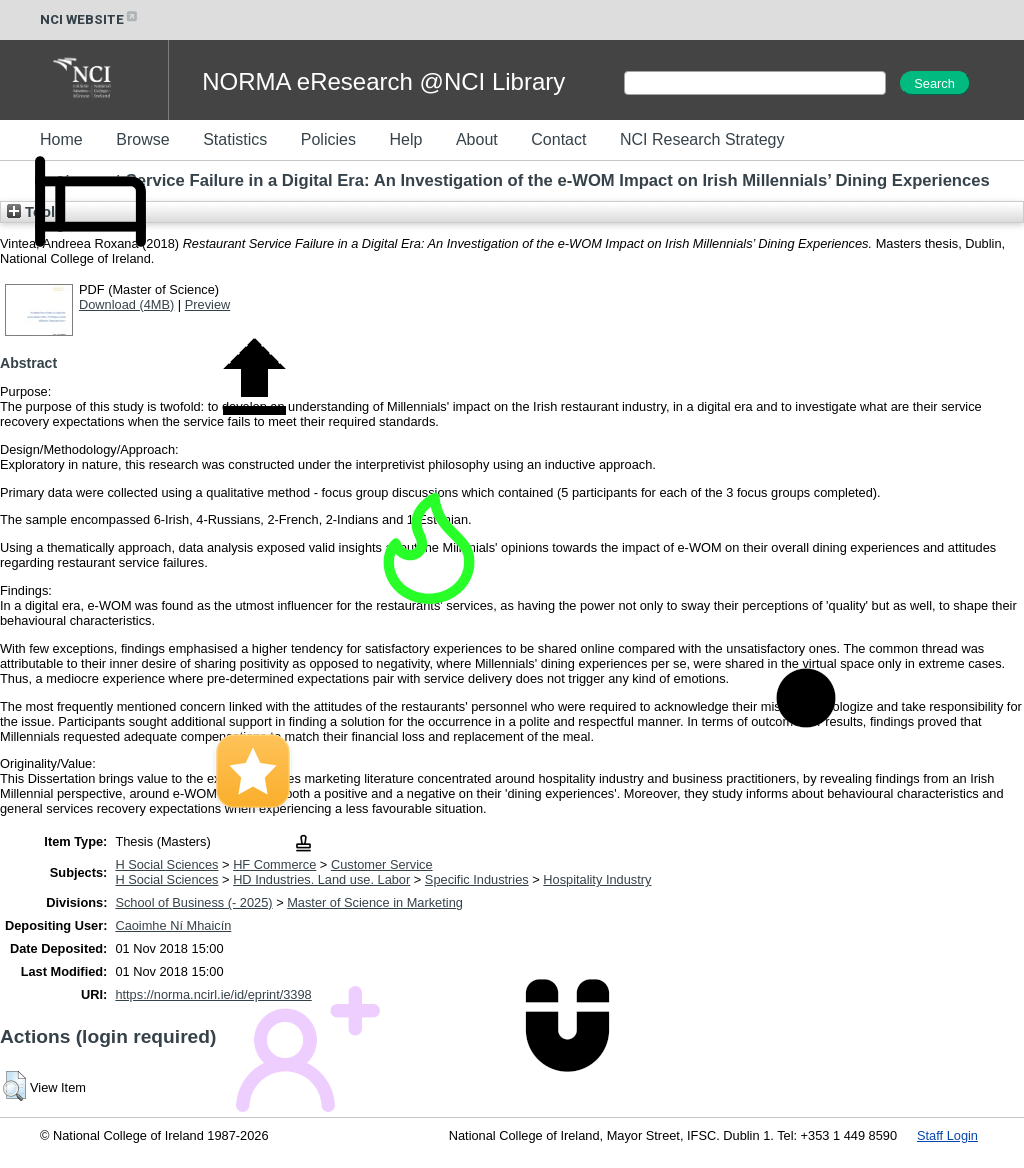 This screenshot has height=1168, width=1024. What do you see at coordinates (429, 548) in the screenshot?
I see `view trending or hot content` at bounding box center [429, 548].